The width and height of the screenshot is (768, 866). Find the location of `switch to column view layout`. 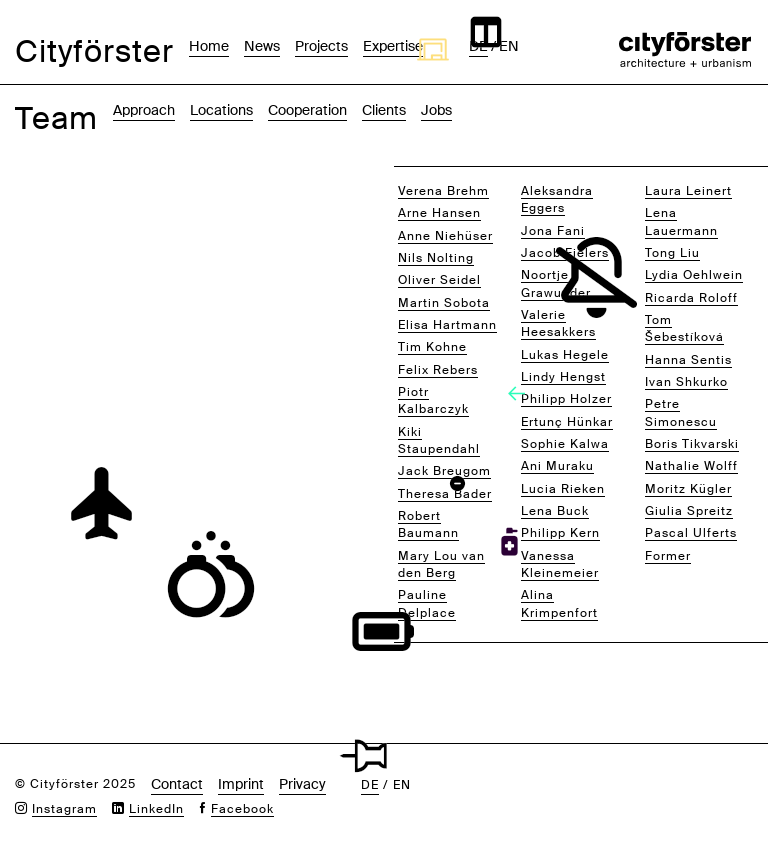

switch to column view layout is located at coordinates (486, 32).